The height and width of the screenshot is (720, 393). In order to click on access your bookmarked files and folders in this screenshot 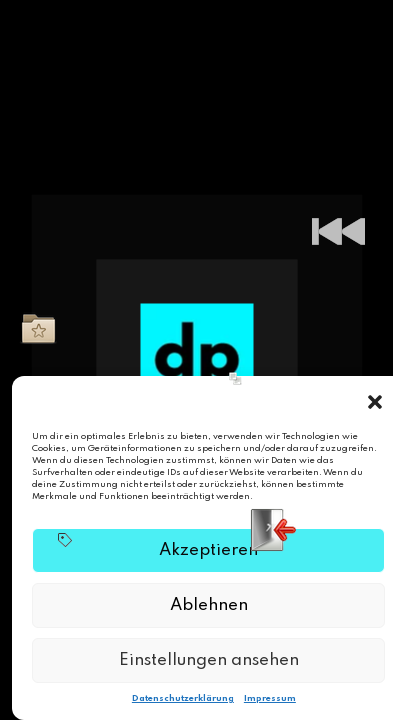, I will do `click(38, 330)`.